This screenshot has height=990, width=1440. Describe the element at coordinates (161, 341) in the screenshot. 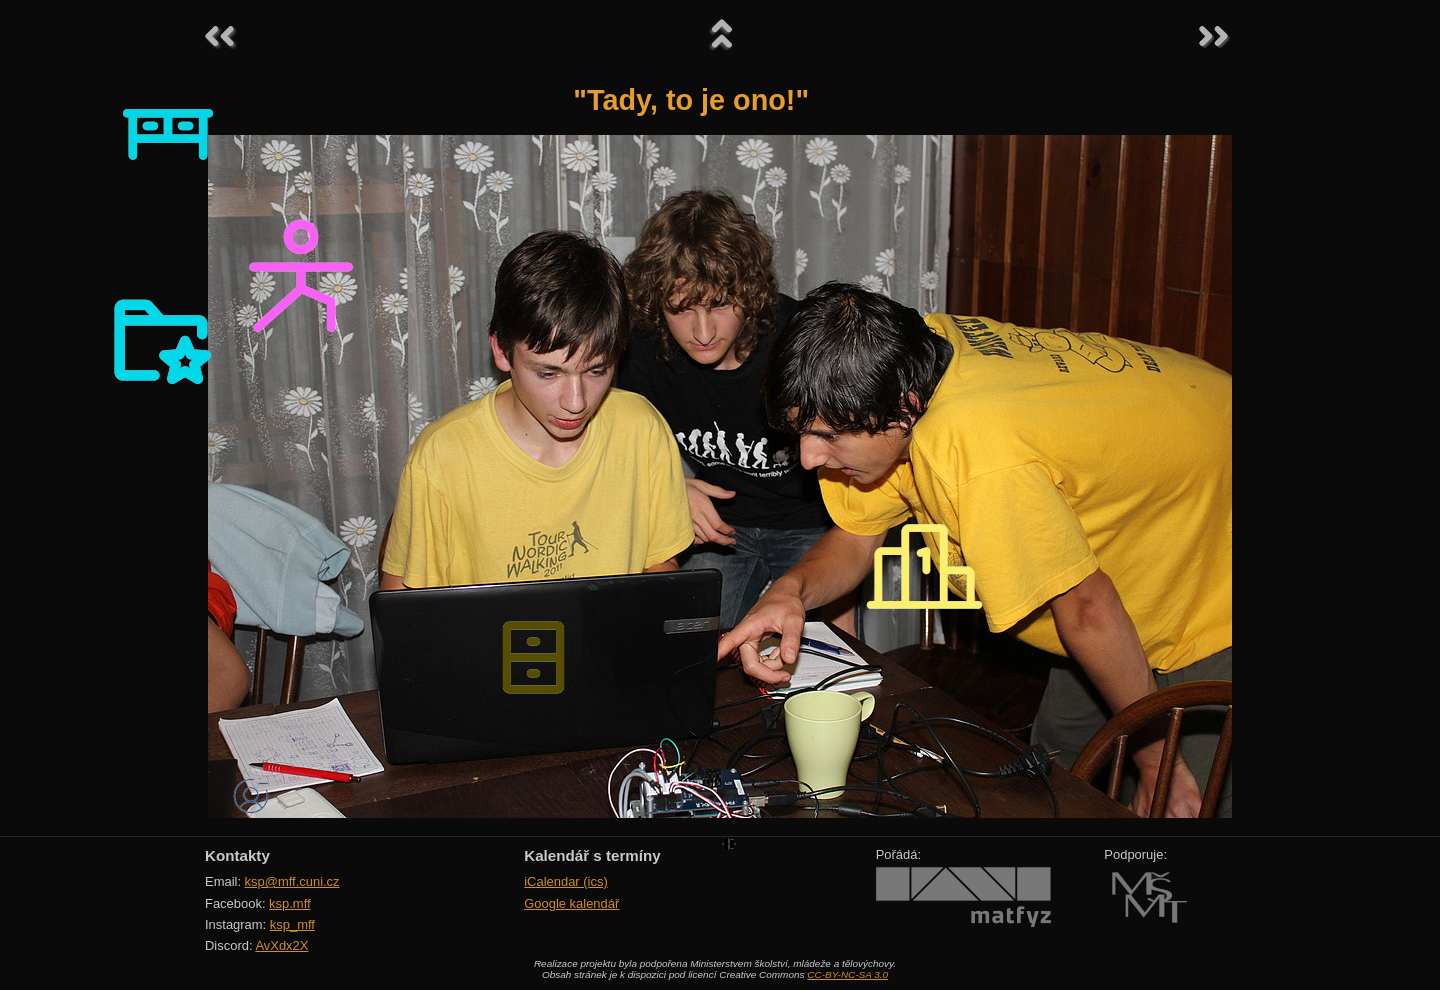

I see `access your favorite or starred folders` at that location.